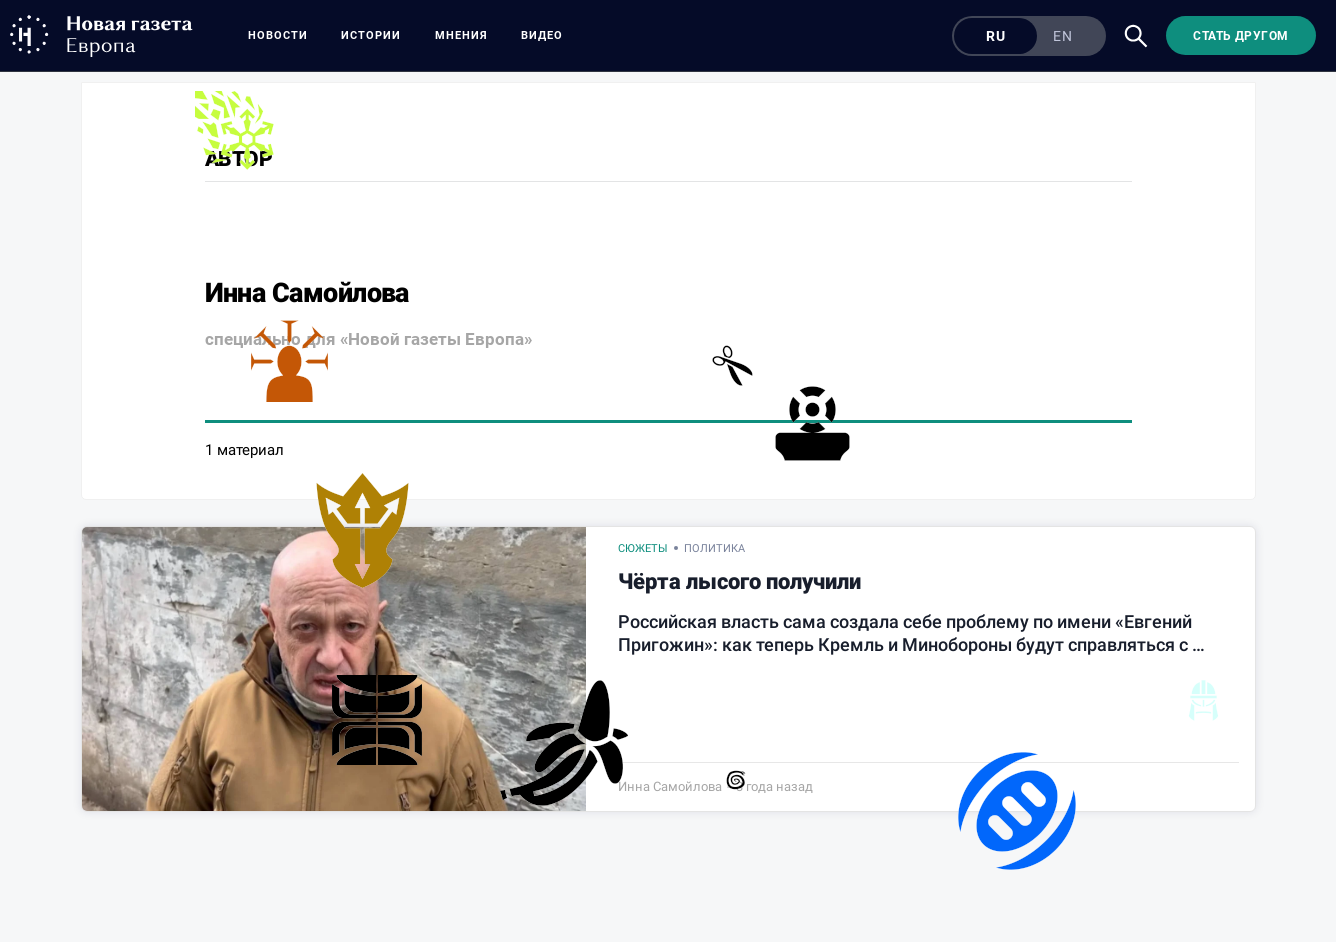 The width and height of the screenshot is (1336, 942). I want to click on select trident shield weapon or defense item, so click(362, 530).